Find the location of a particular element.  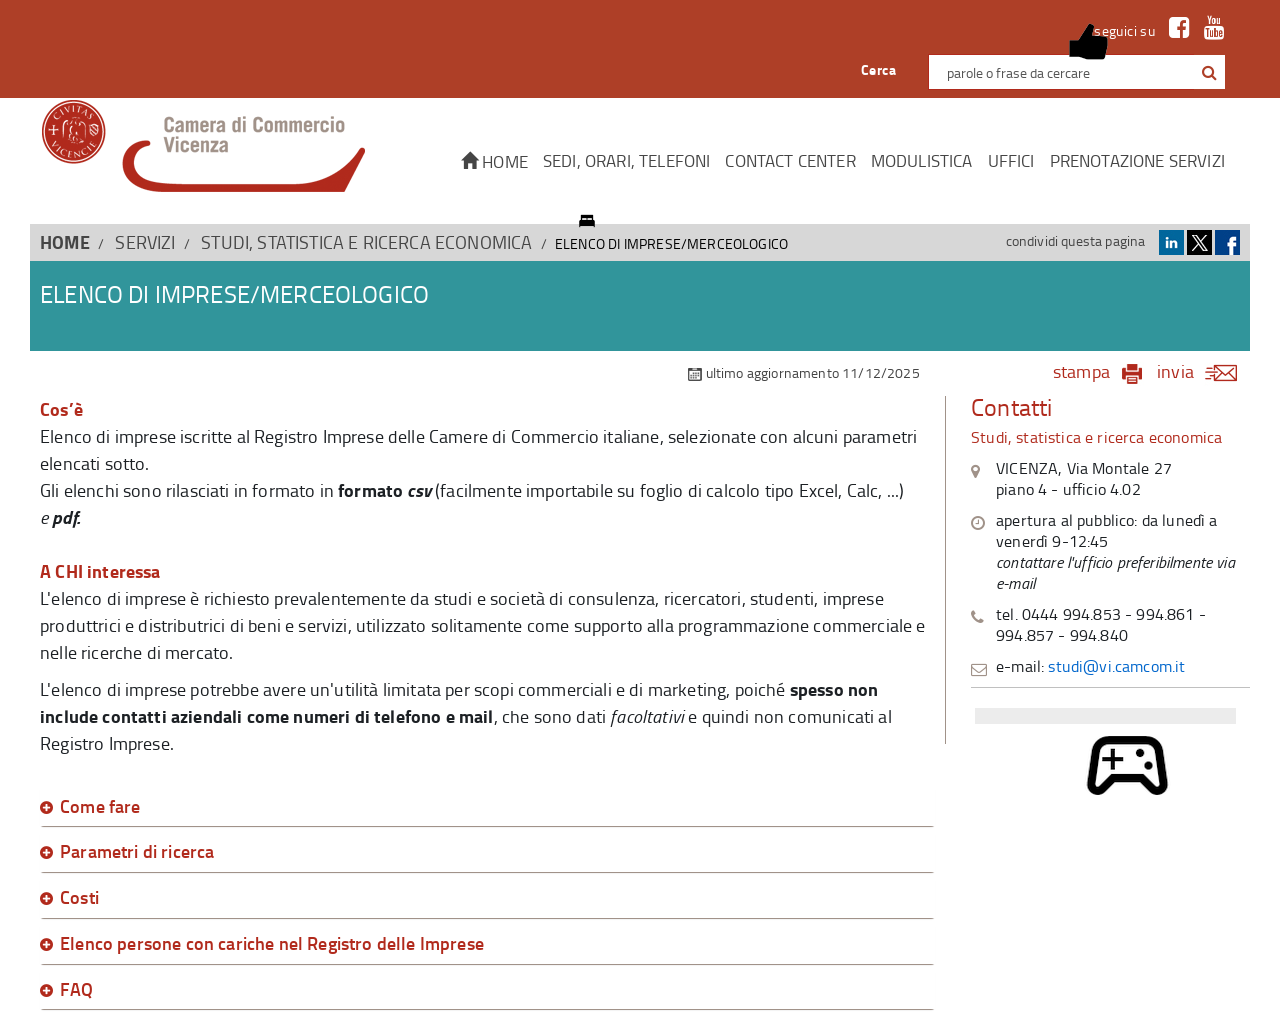

access gaming or esports features is located at coordinates (1127, 765).